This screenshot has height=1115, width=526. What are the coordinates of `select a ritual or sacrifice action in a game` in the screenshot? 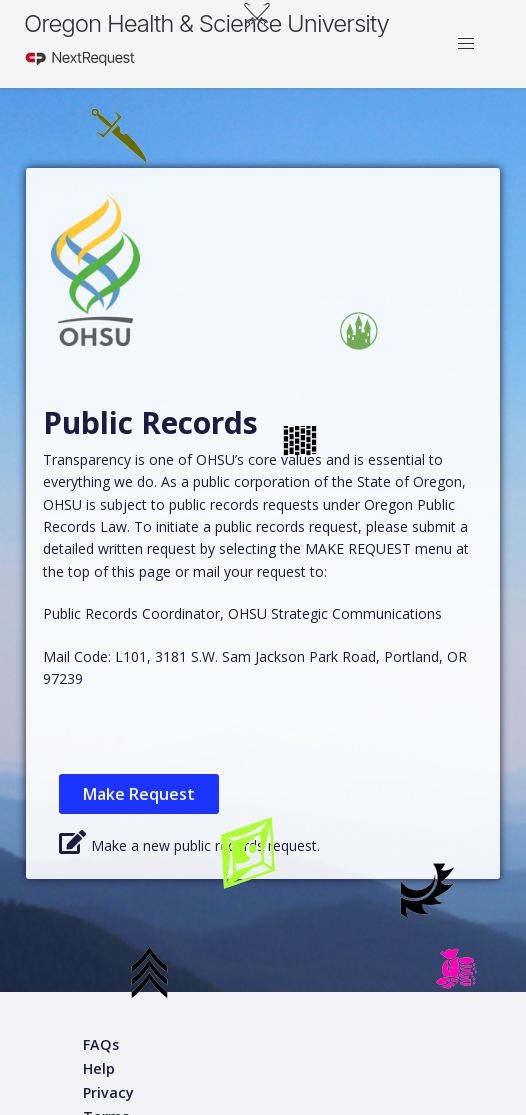 It's located at (119, 136).